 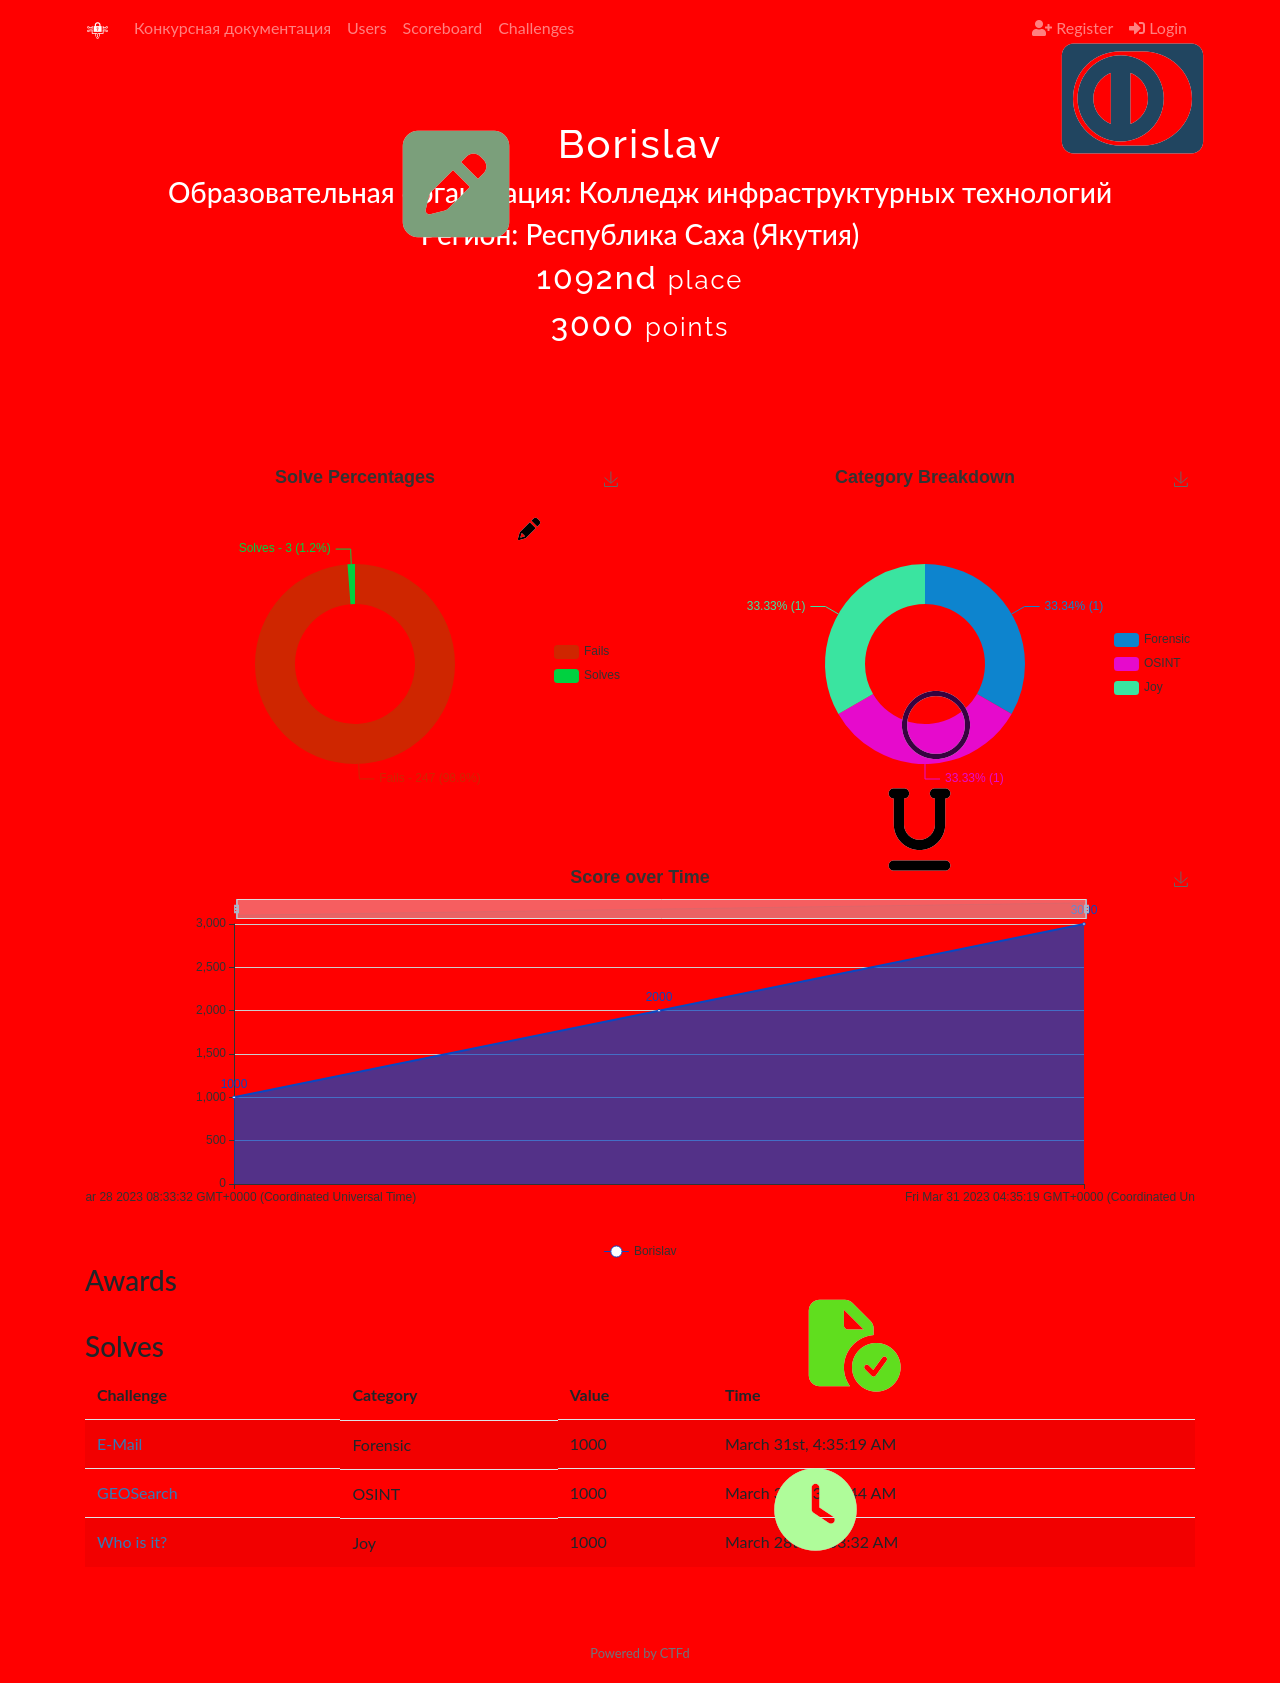 I want to click on file successfully uploaded or verified, so click(x=852, y=1343).